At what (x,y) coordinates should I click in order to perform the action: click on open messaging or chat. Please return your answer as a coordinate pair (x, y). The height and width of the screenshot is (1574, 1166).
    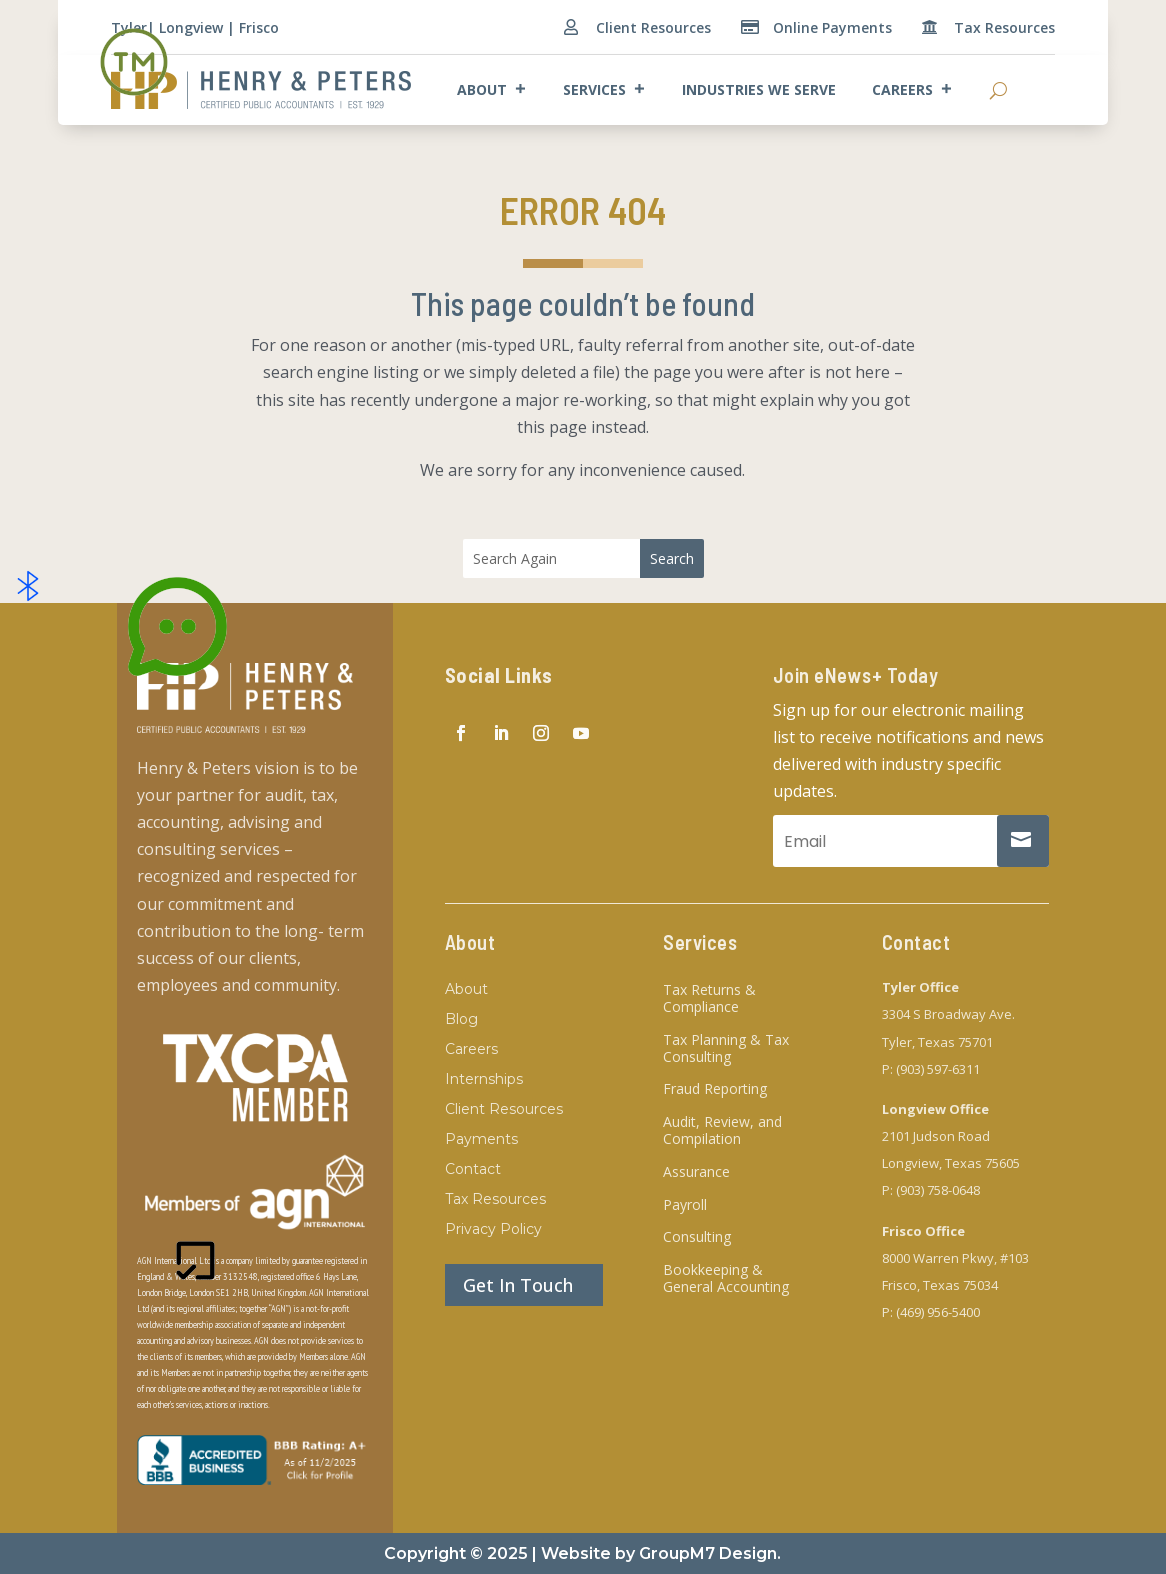
    Looking at the image, I should click on (177, 626).